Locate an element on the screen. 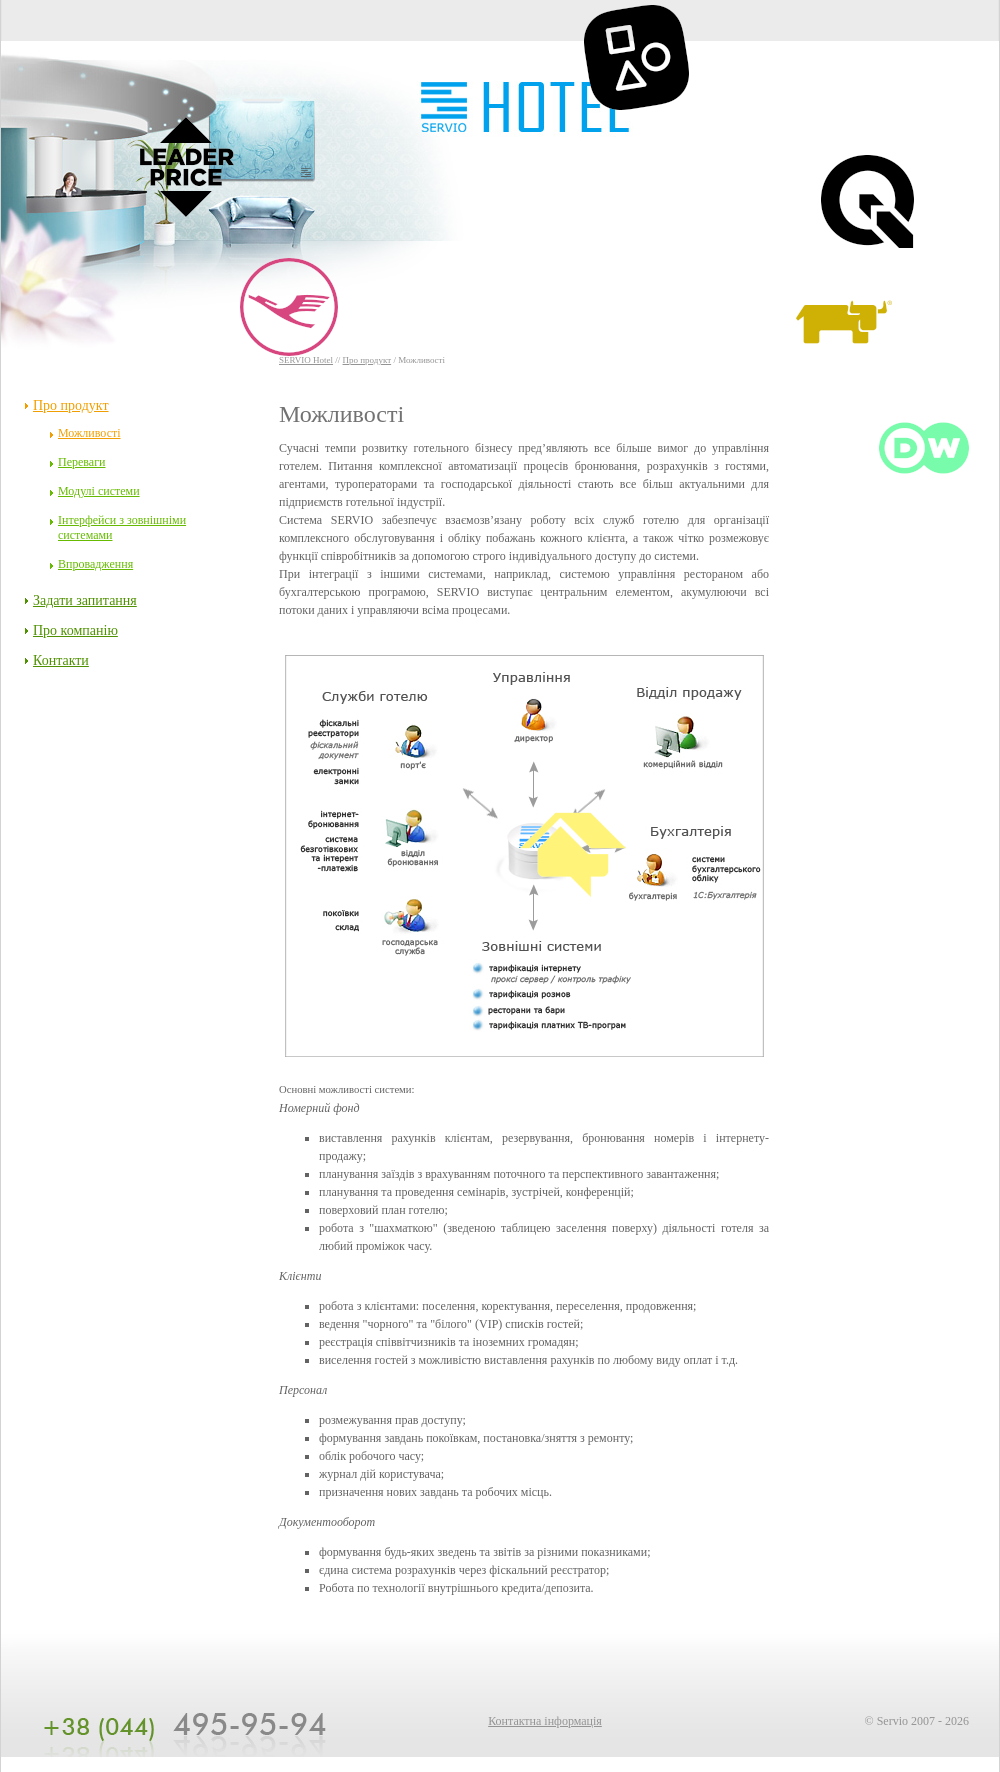  open QGIS geographic information system application is located at coordinates (867, 201).